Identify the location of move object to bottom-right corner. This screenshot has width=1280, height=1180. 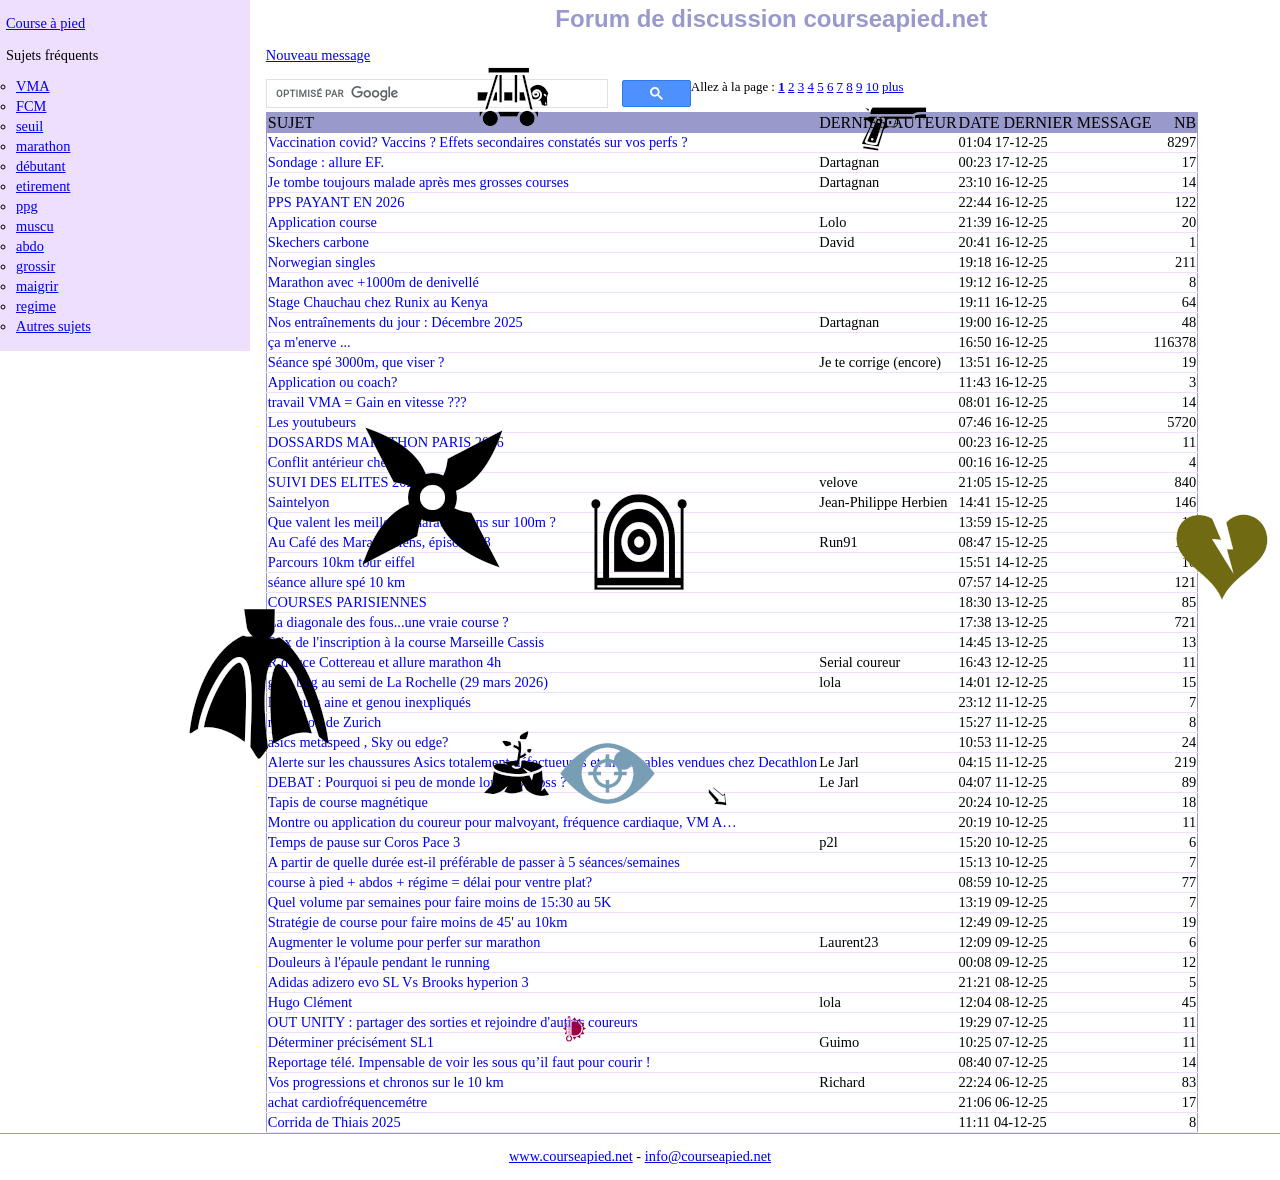
(717, 796).